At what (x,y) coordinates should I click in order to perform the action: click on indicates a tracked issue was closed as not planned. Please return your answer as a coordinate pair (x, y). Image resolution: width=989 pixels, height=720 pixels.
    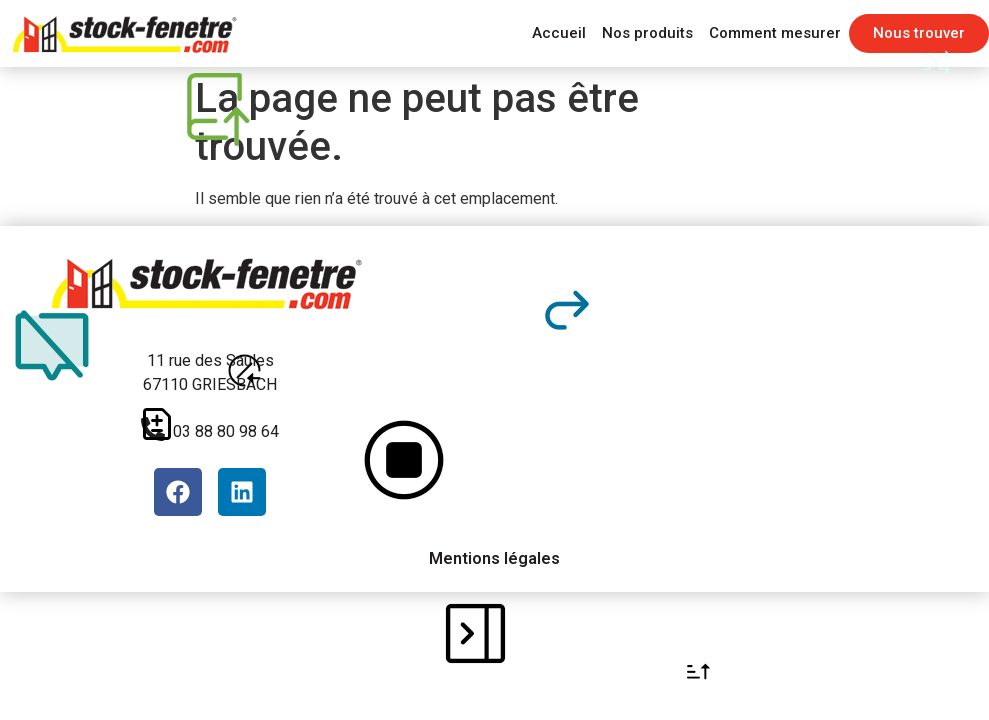
    Looking at the image, I should click on (244, 370).